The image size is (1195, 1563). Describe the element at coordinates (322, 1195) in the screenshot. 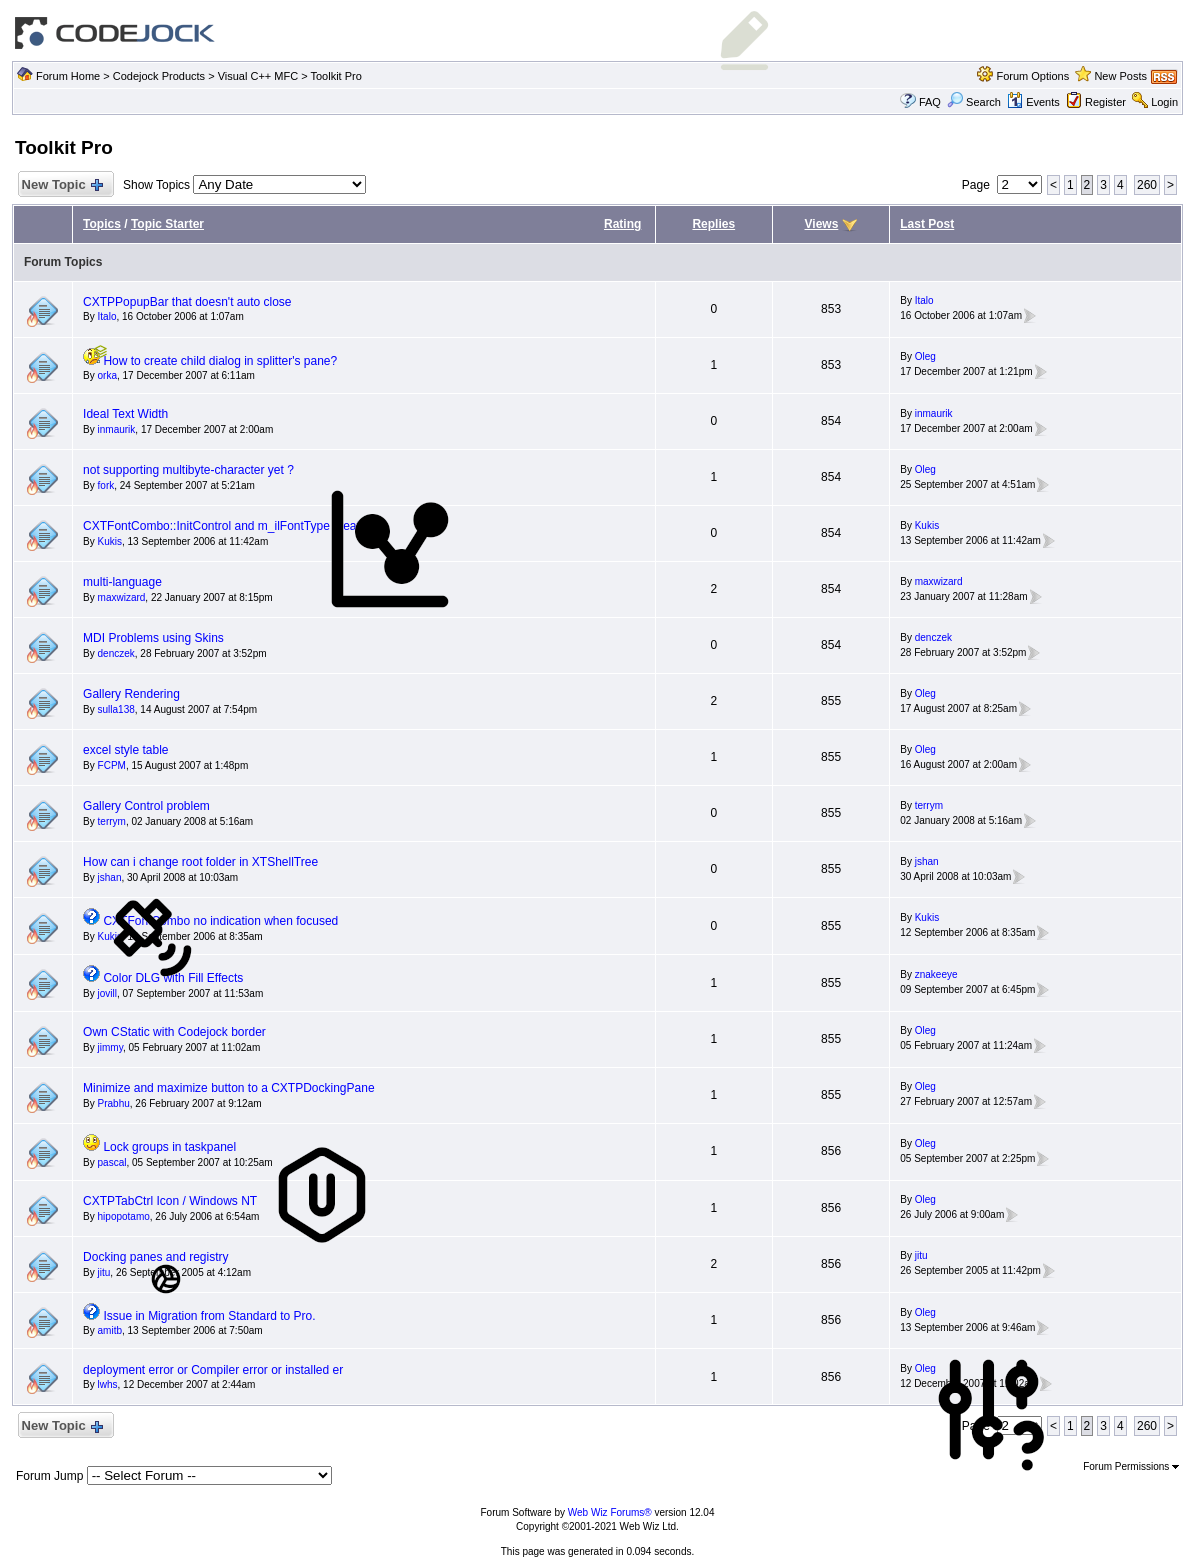

I see `indicates a user or account badge` at that location.